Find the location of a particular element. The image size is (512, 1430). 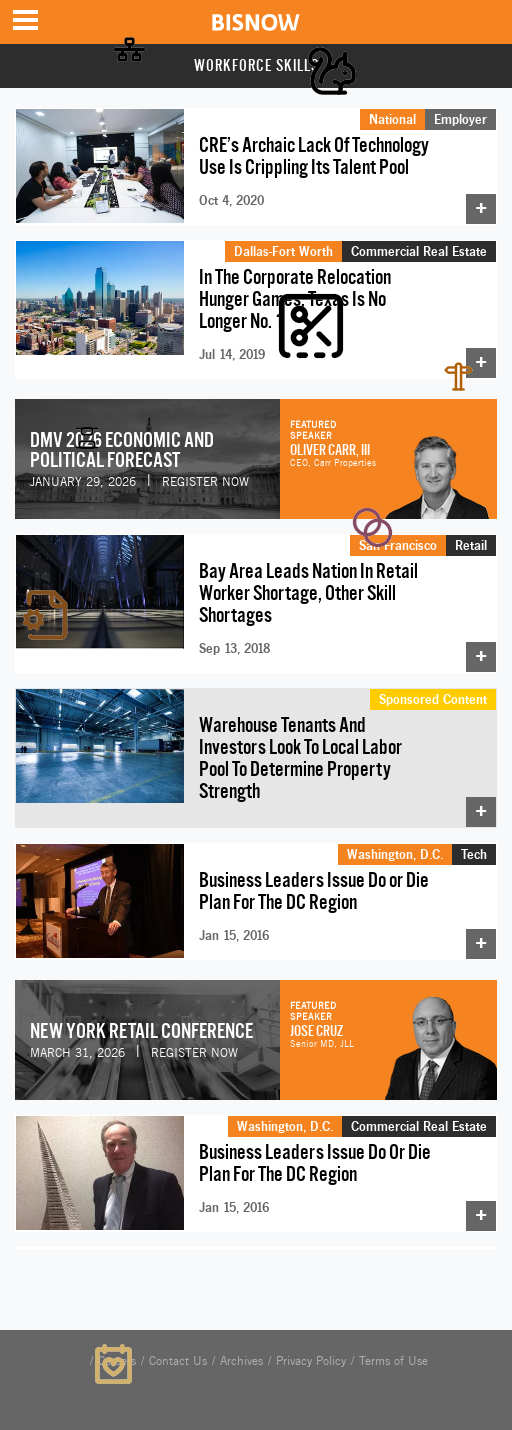

blend or merge layers together is located at coordinates (372, 527).